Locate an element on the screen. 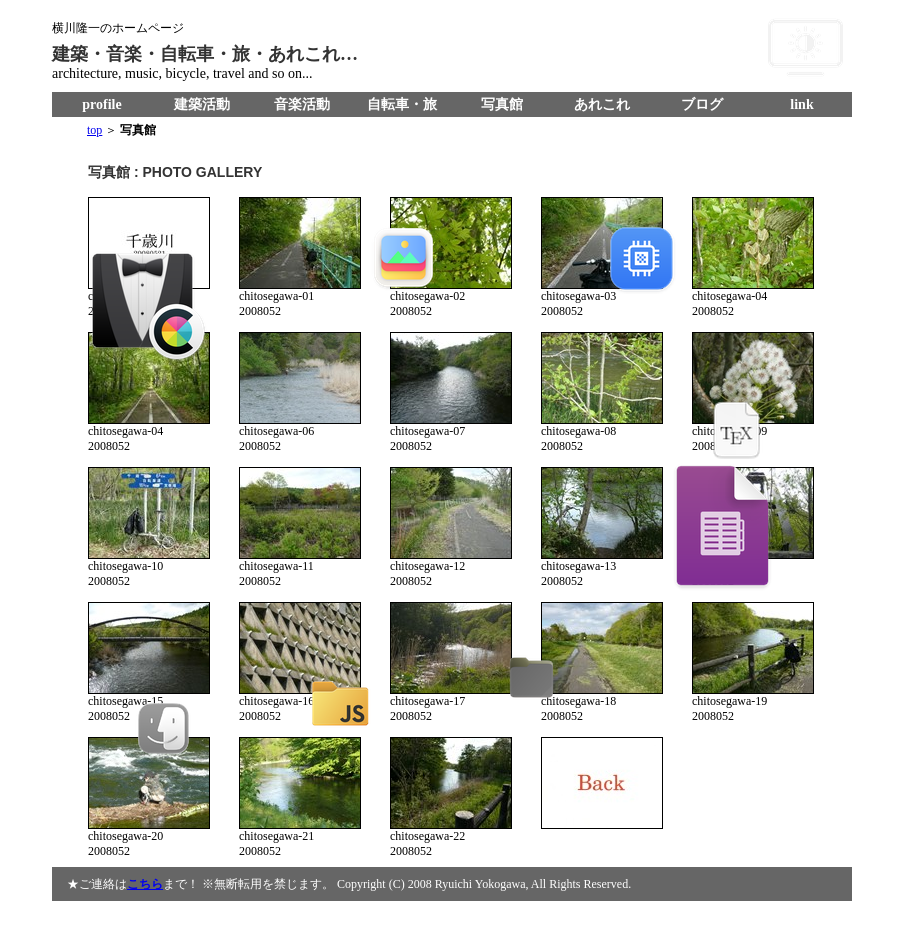 The image size is (904, 931). adjust display brightness settings is located at coordinates (805, 47).